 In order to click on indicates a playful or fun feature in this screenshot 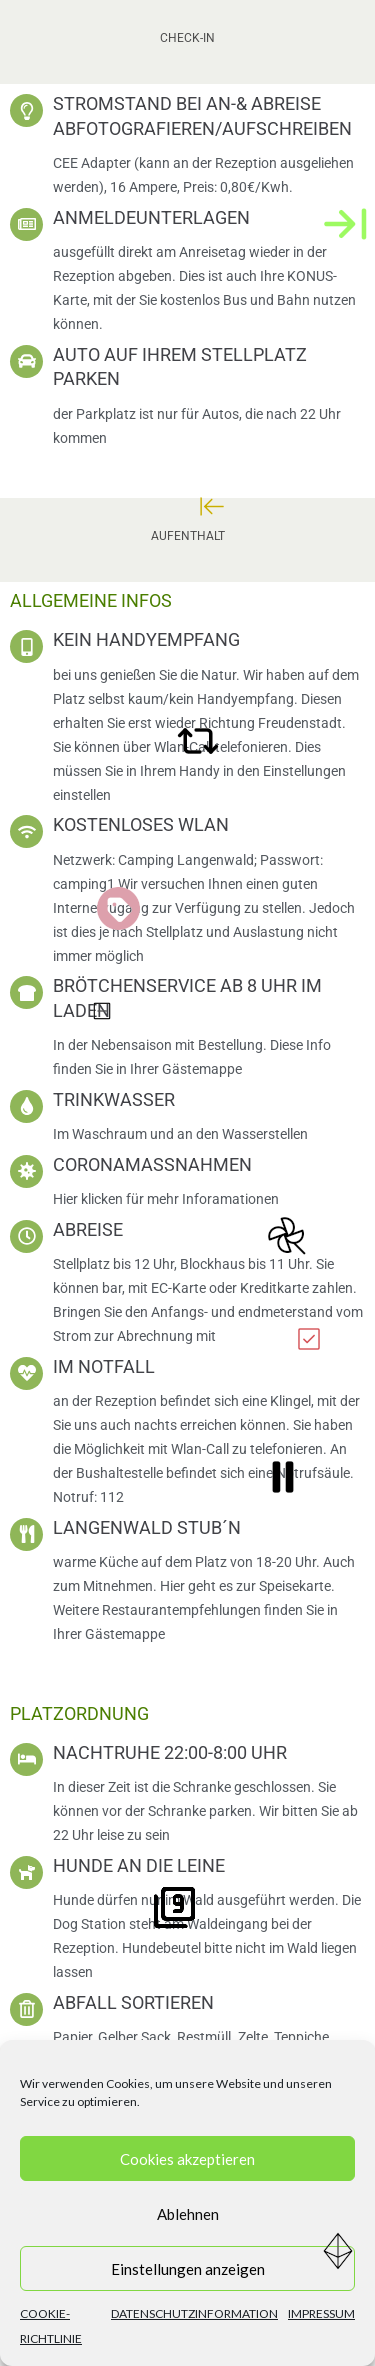, I will do `click(287, 1236)`.